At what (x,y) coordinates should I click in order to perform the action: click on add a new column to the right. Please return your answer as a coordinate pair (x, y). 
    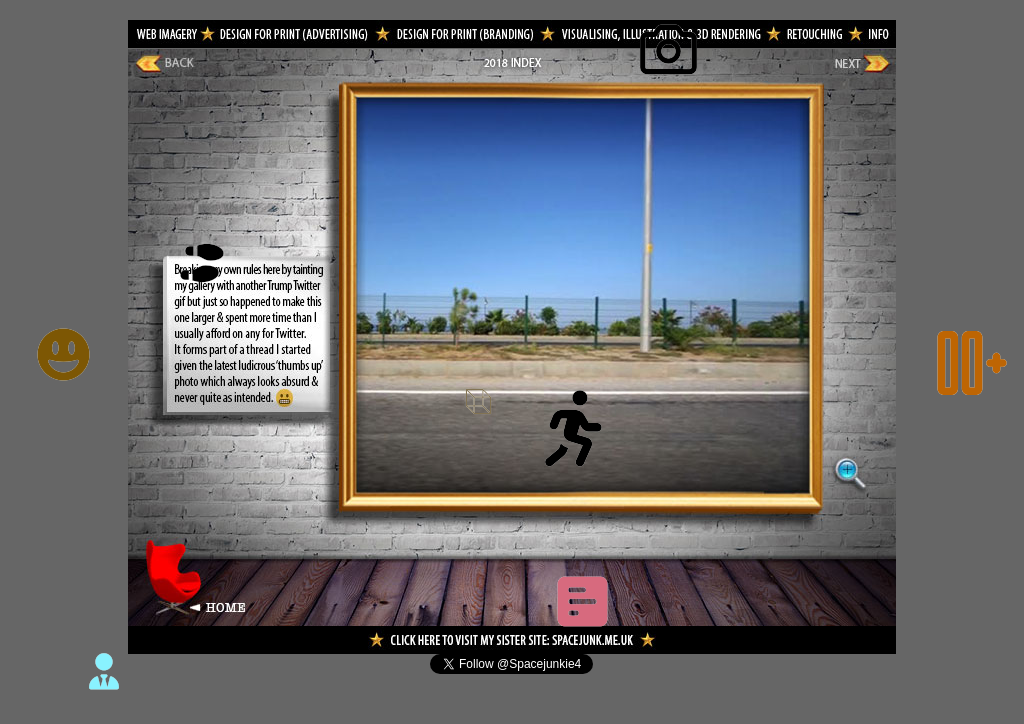
    Looking at the image, I should click on (967, 363).